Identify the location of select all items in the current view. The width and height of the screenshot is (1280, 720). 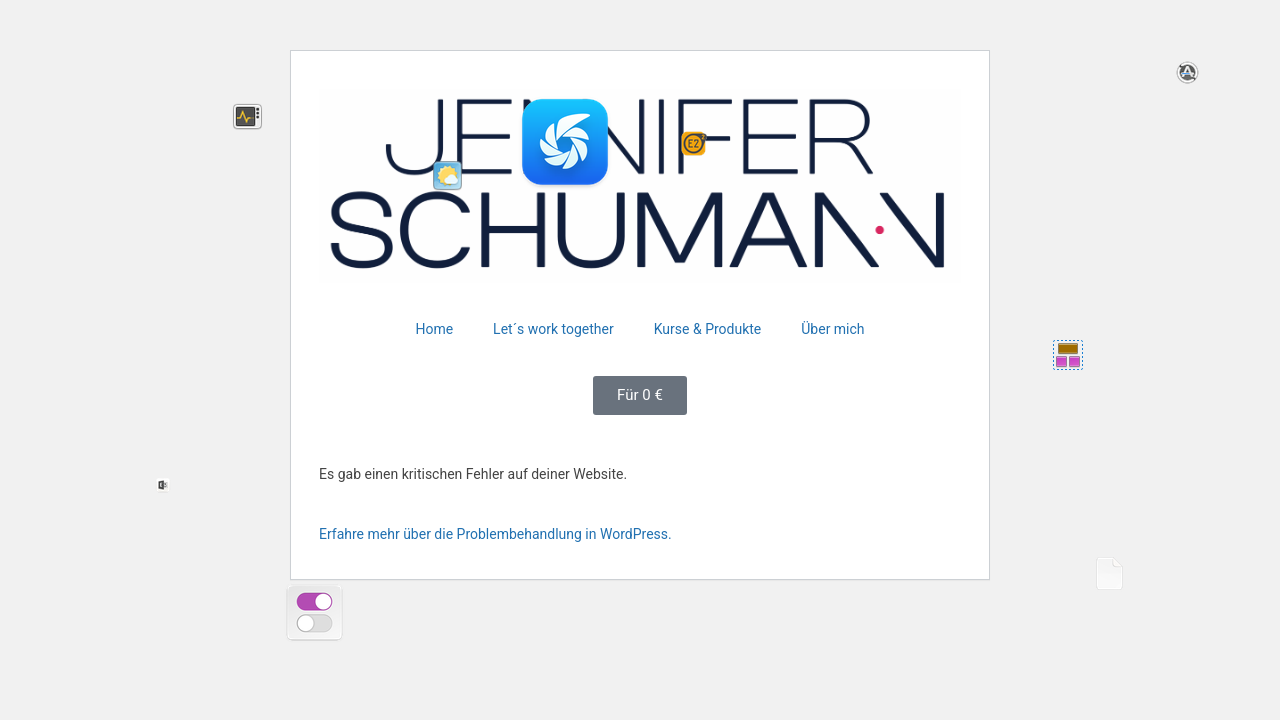
(1068, 355).